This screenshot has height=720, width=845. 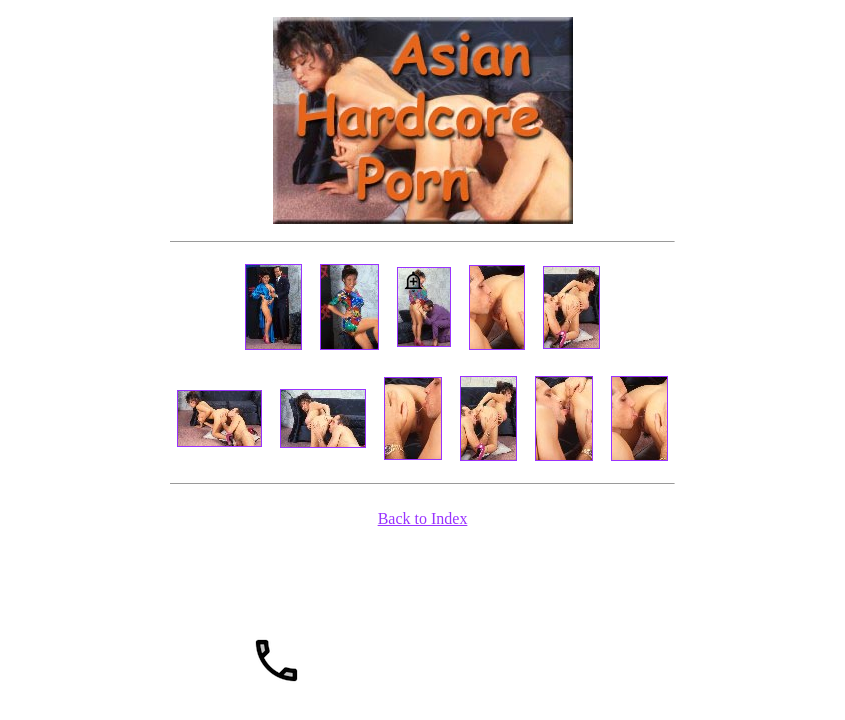 I want to click on make a phone call, so click(x=276, y=660).